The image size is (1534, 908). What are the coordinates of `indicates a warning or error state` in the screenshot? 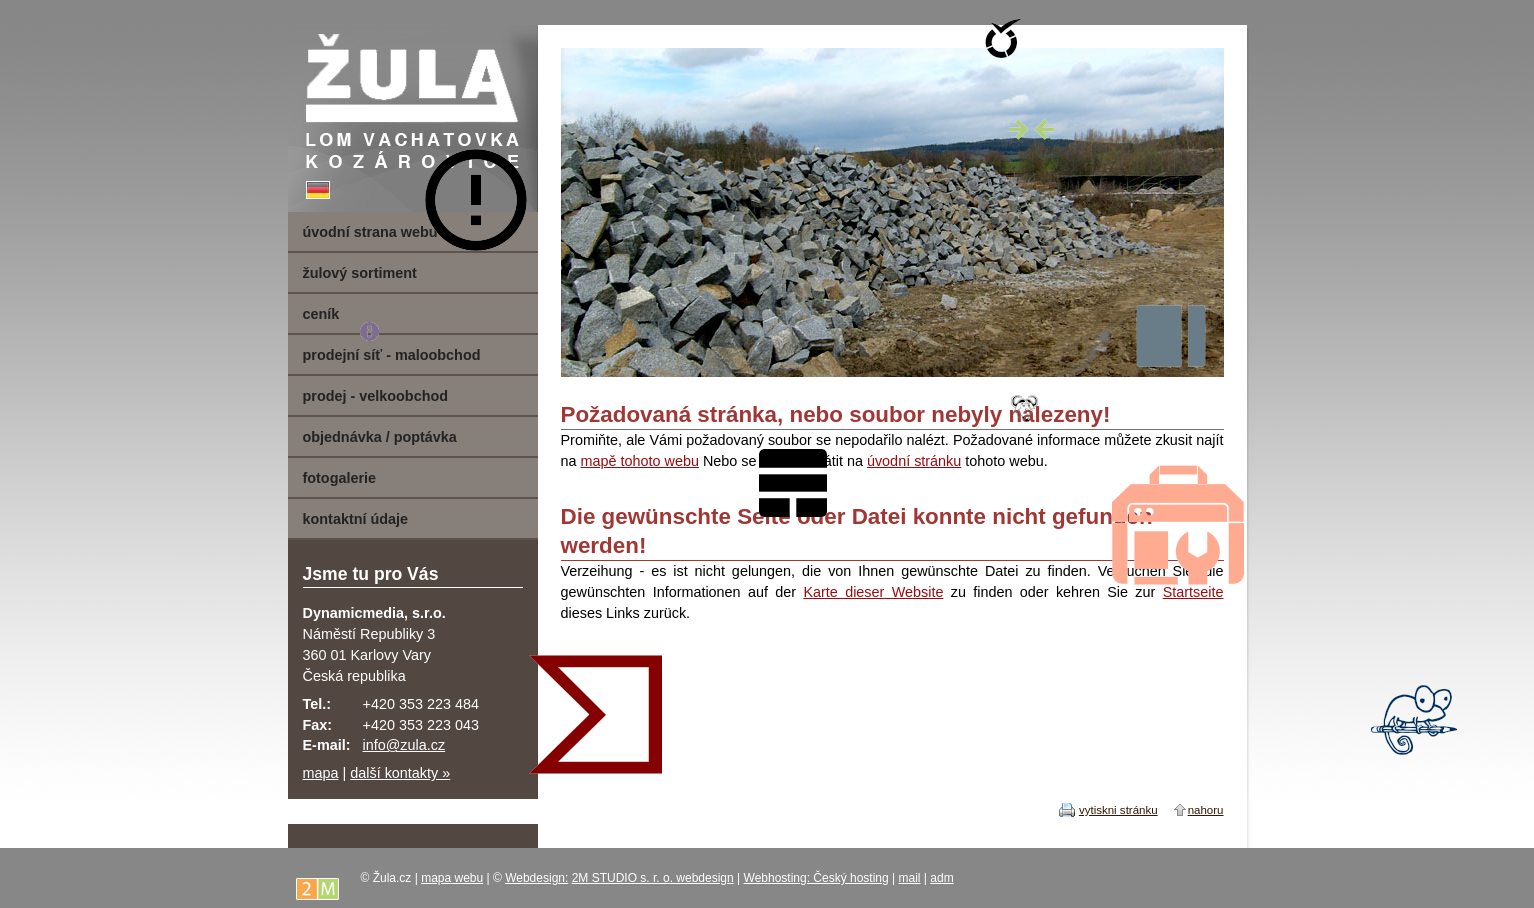 It's located at (476, 200).